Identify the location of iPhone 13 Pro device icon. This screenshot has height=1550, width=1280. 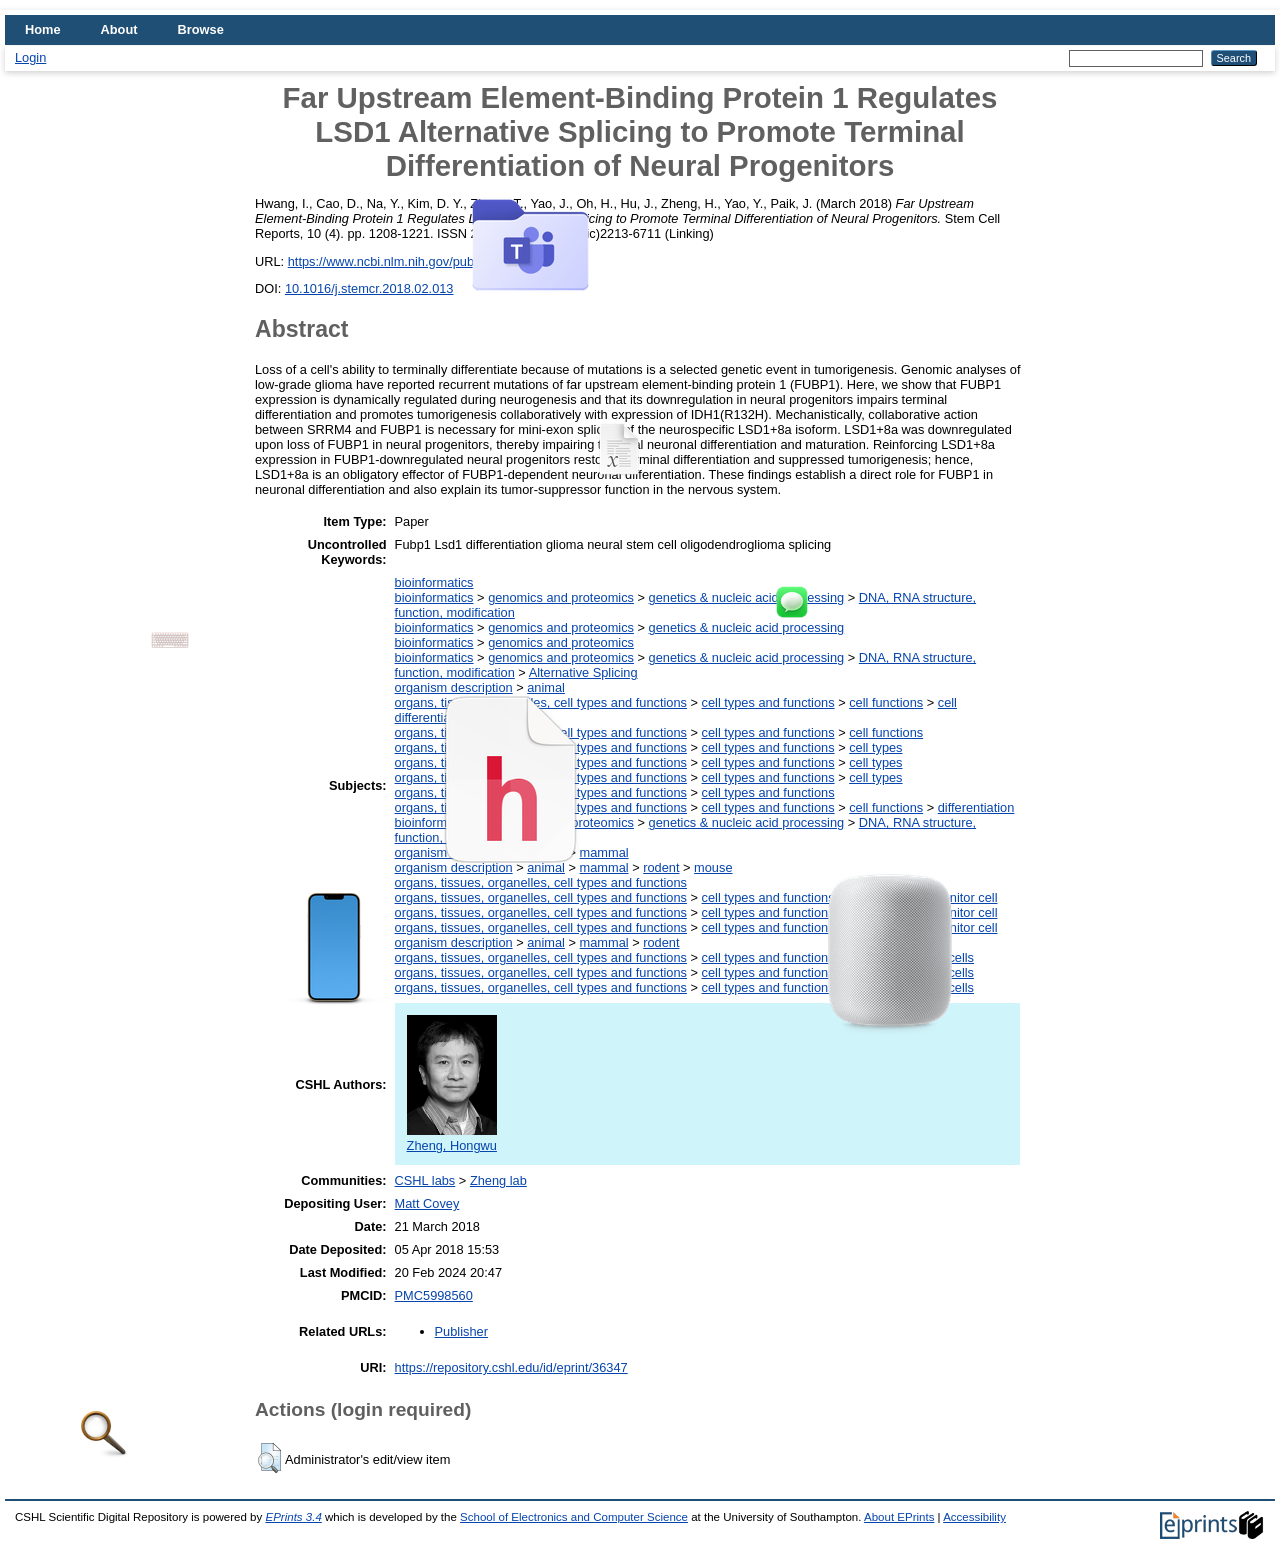
(334, 949).